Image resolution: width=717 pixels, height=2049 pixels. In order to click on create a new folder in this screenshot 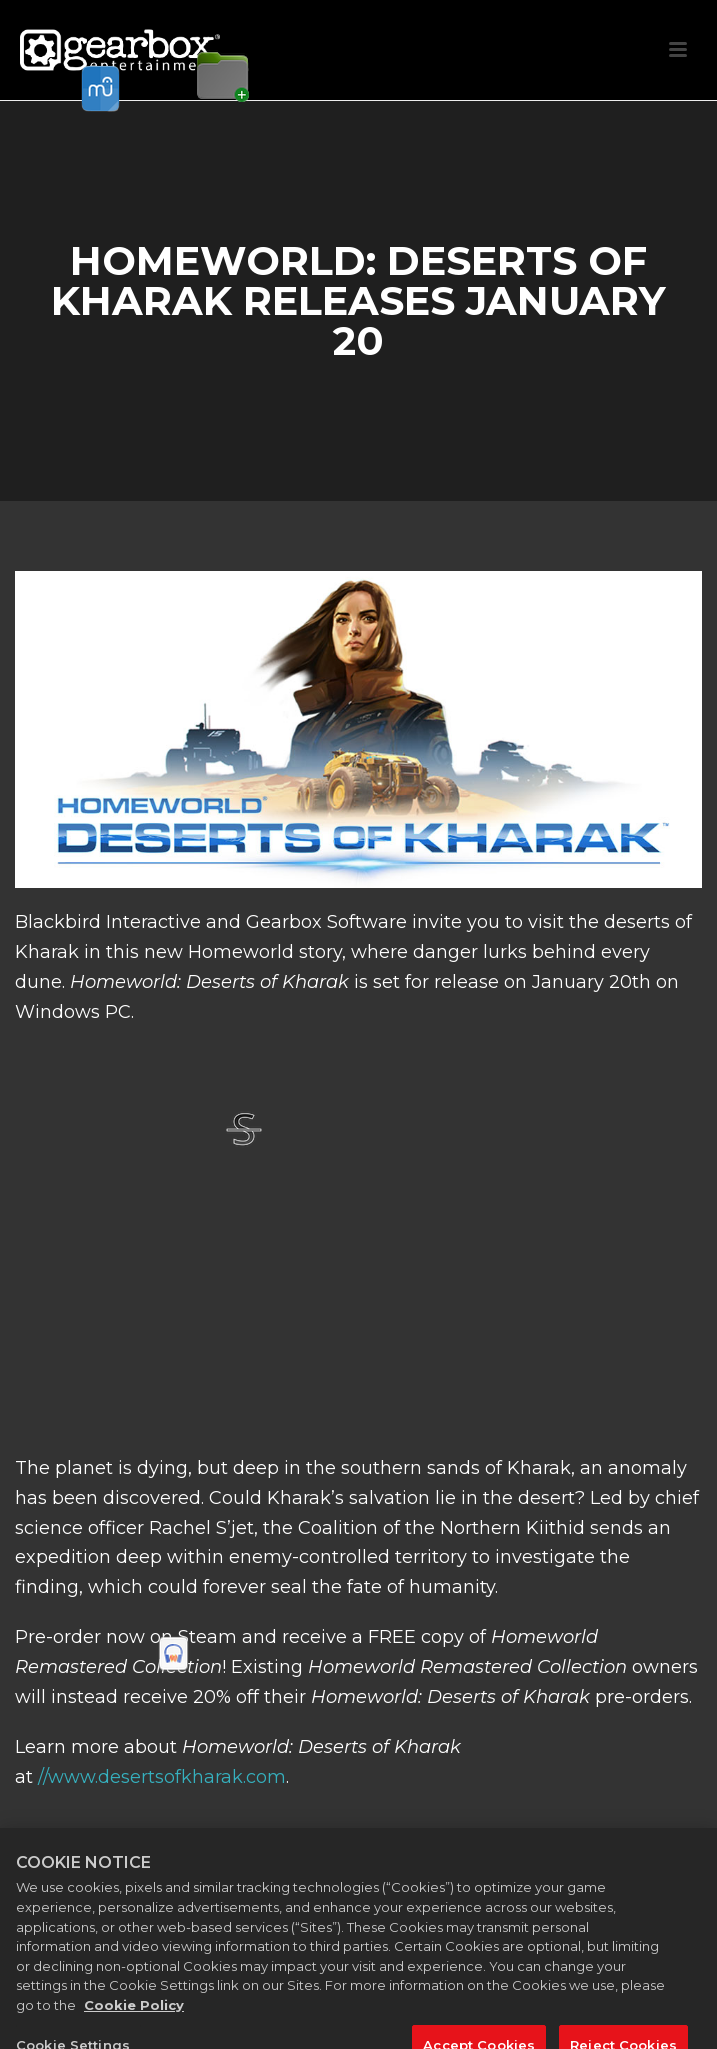, I will do `click(222, 75)`.